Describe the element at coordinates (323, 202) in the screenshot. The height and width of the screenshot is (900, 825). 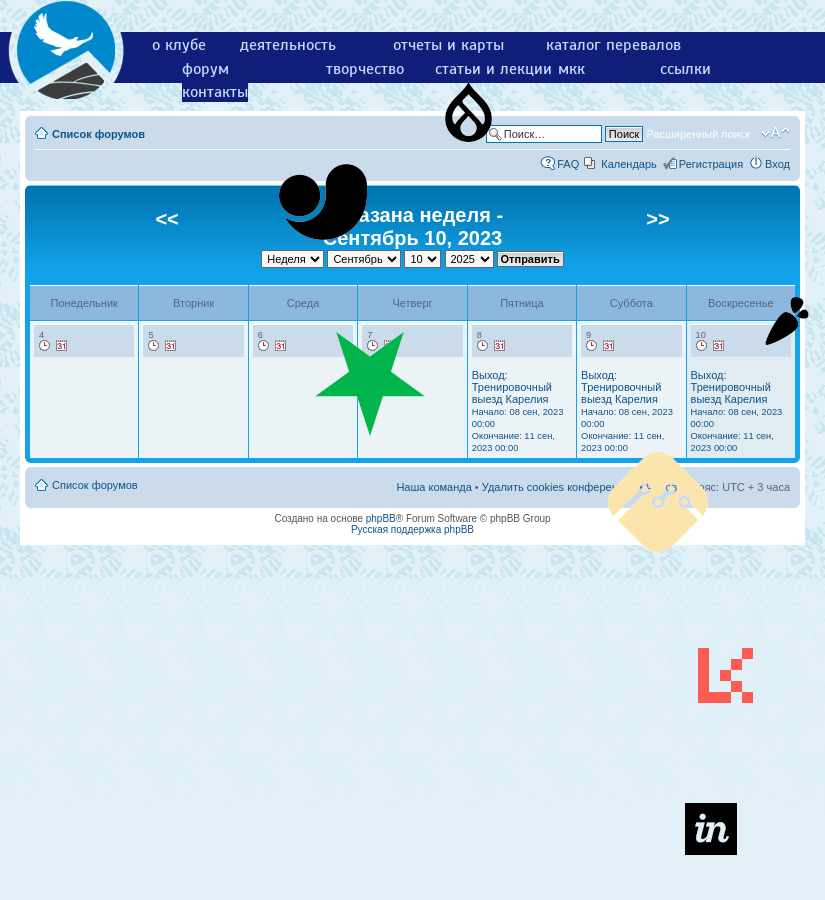
I see `ultralytics company logo` at that location.